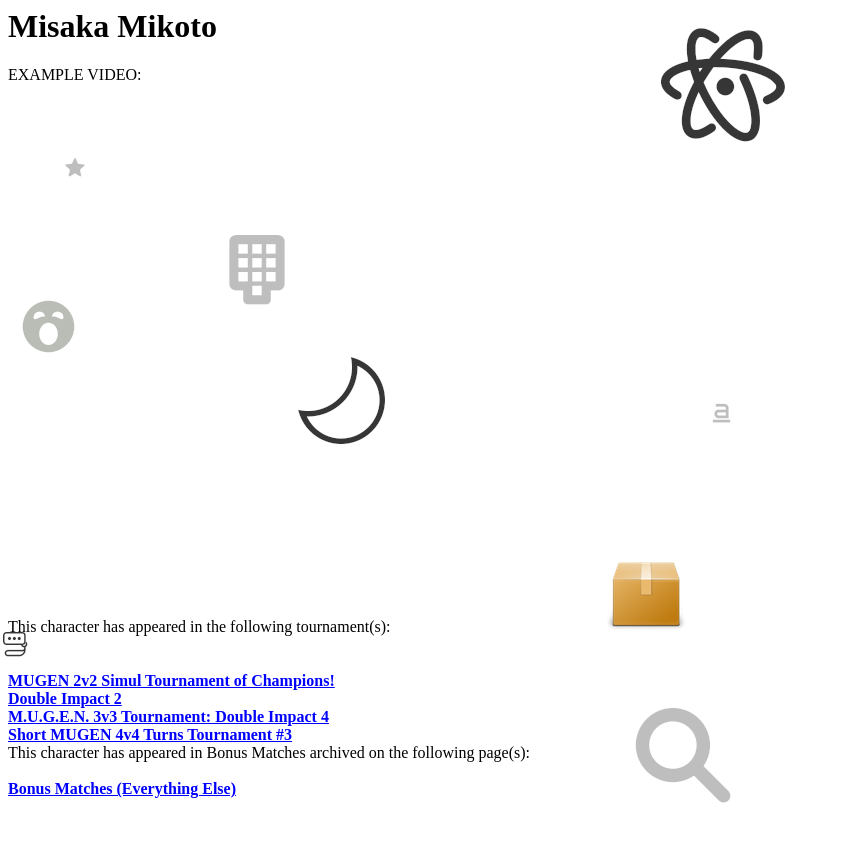 Image resolution: width=862 pixels, height=842 pixels. What do you see at coordinates (75, 168) in the screenshot?
I see `access your bookmarked items` at bounding box center [75, 168].